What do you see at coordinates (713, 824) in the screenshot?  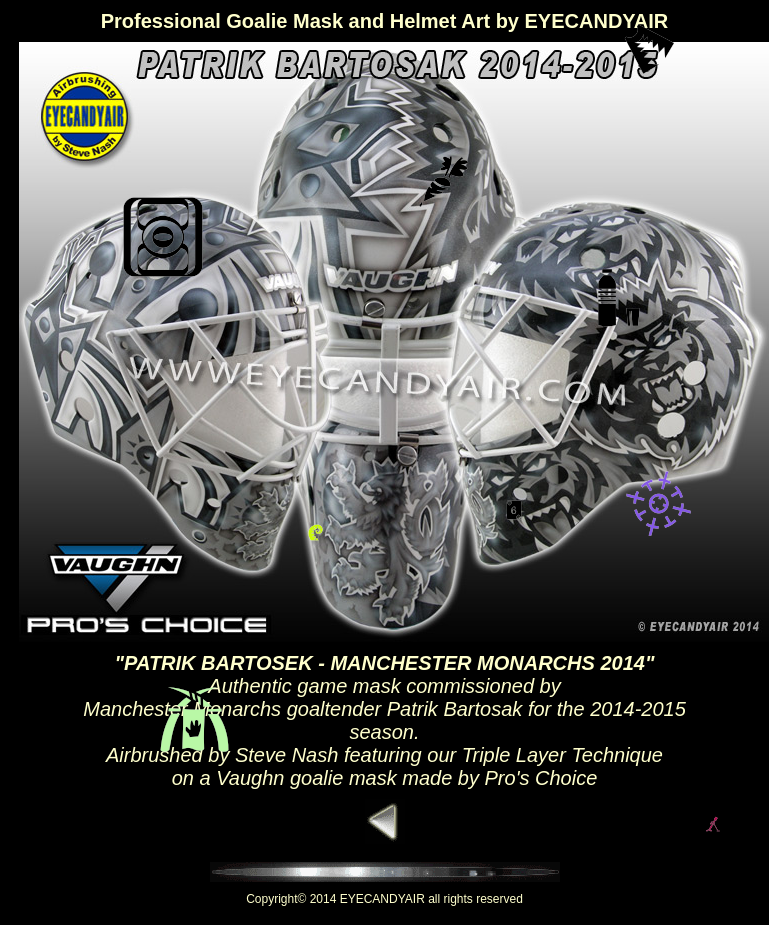 I see `mortar weapon icon for military or strategy games` at bounding box center [713, 824].